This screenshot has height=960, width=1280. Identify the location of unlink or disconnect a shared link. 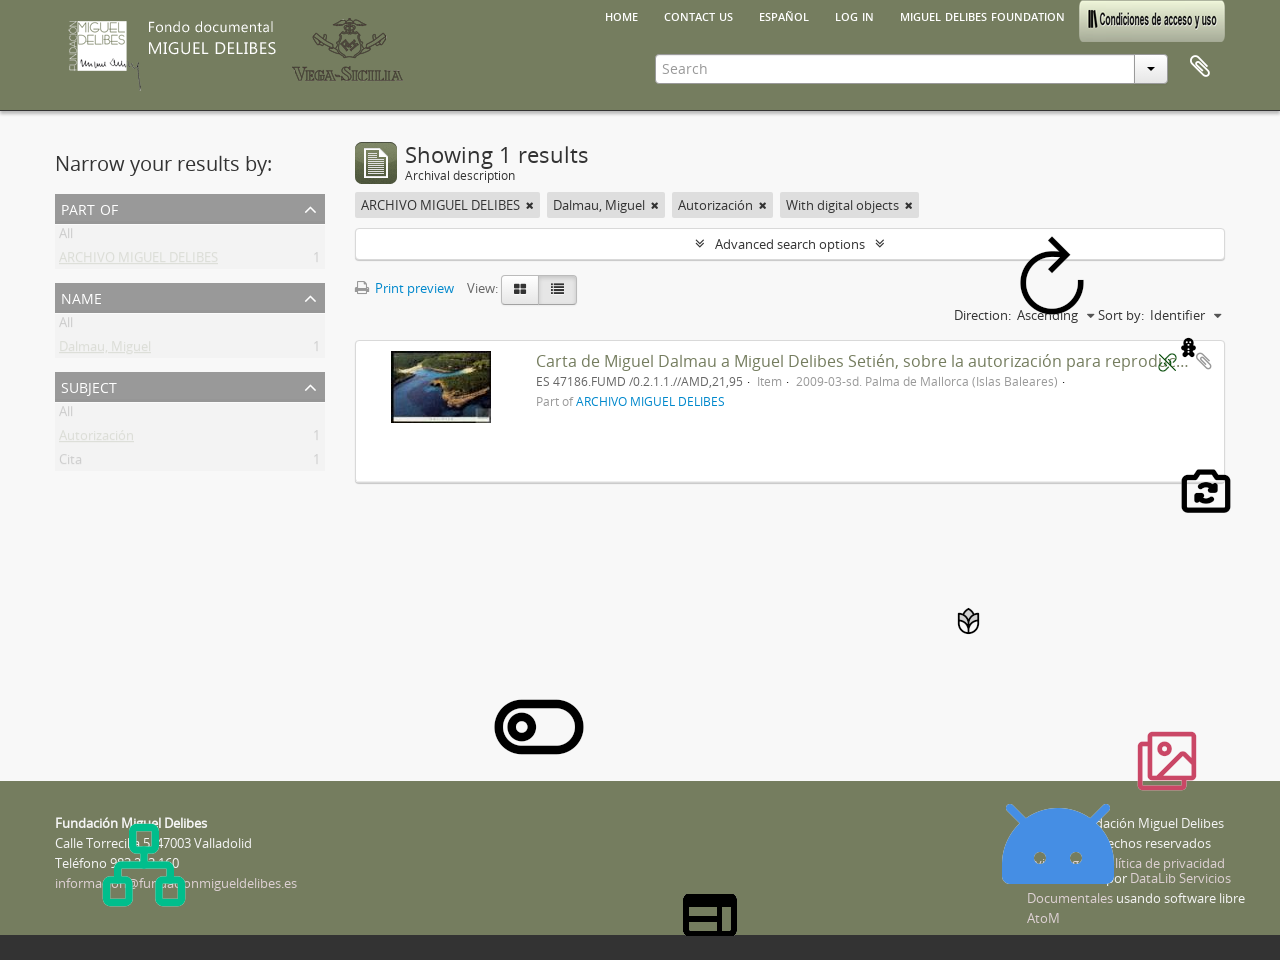
(1167, 362).